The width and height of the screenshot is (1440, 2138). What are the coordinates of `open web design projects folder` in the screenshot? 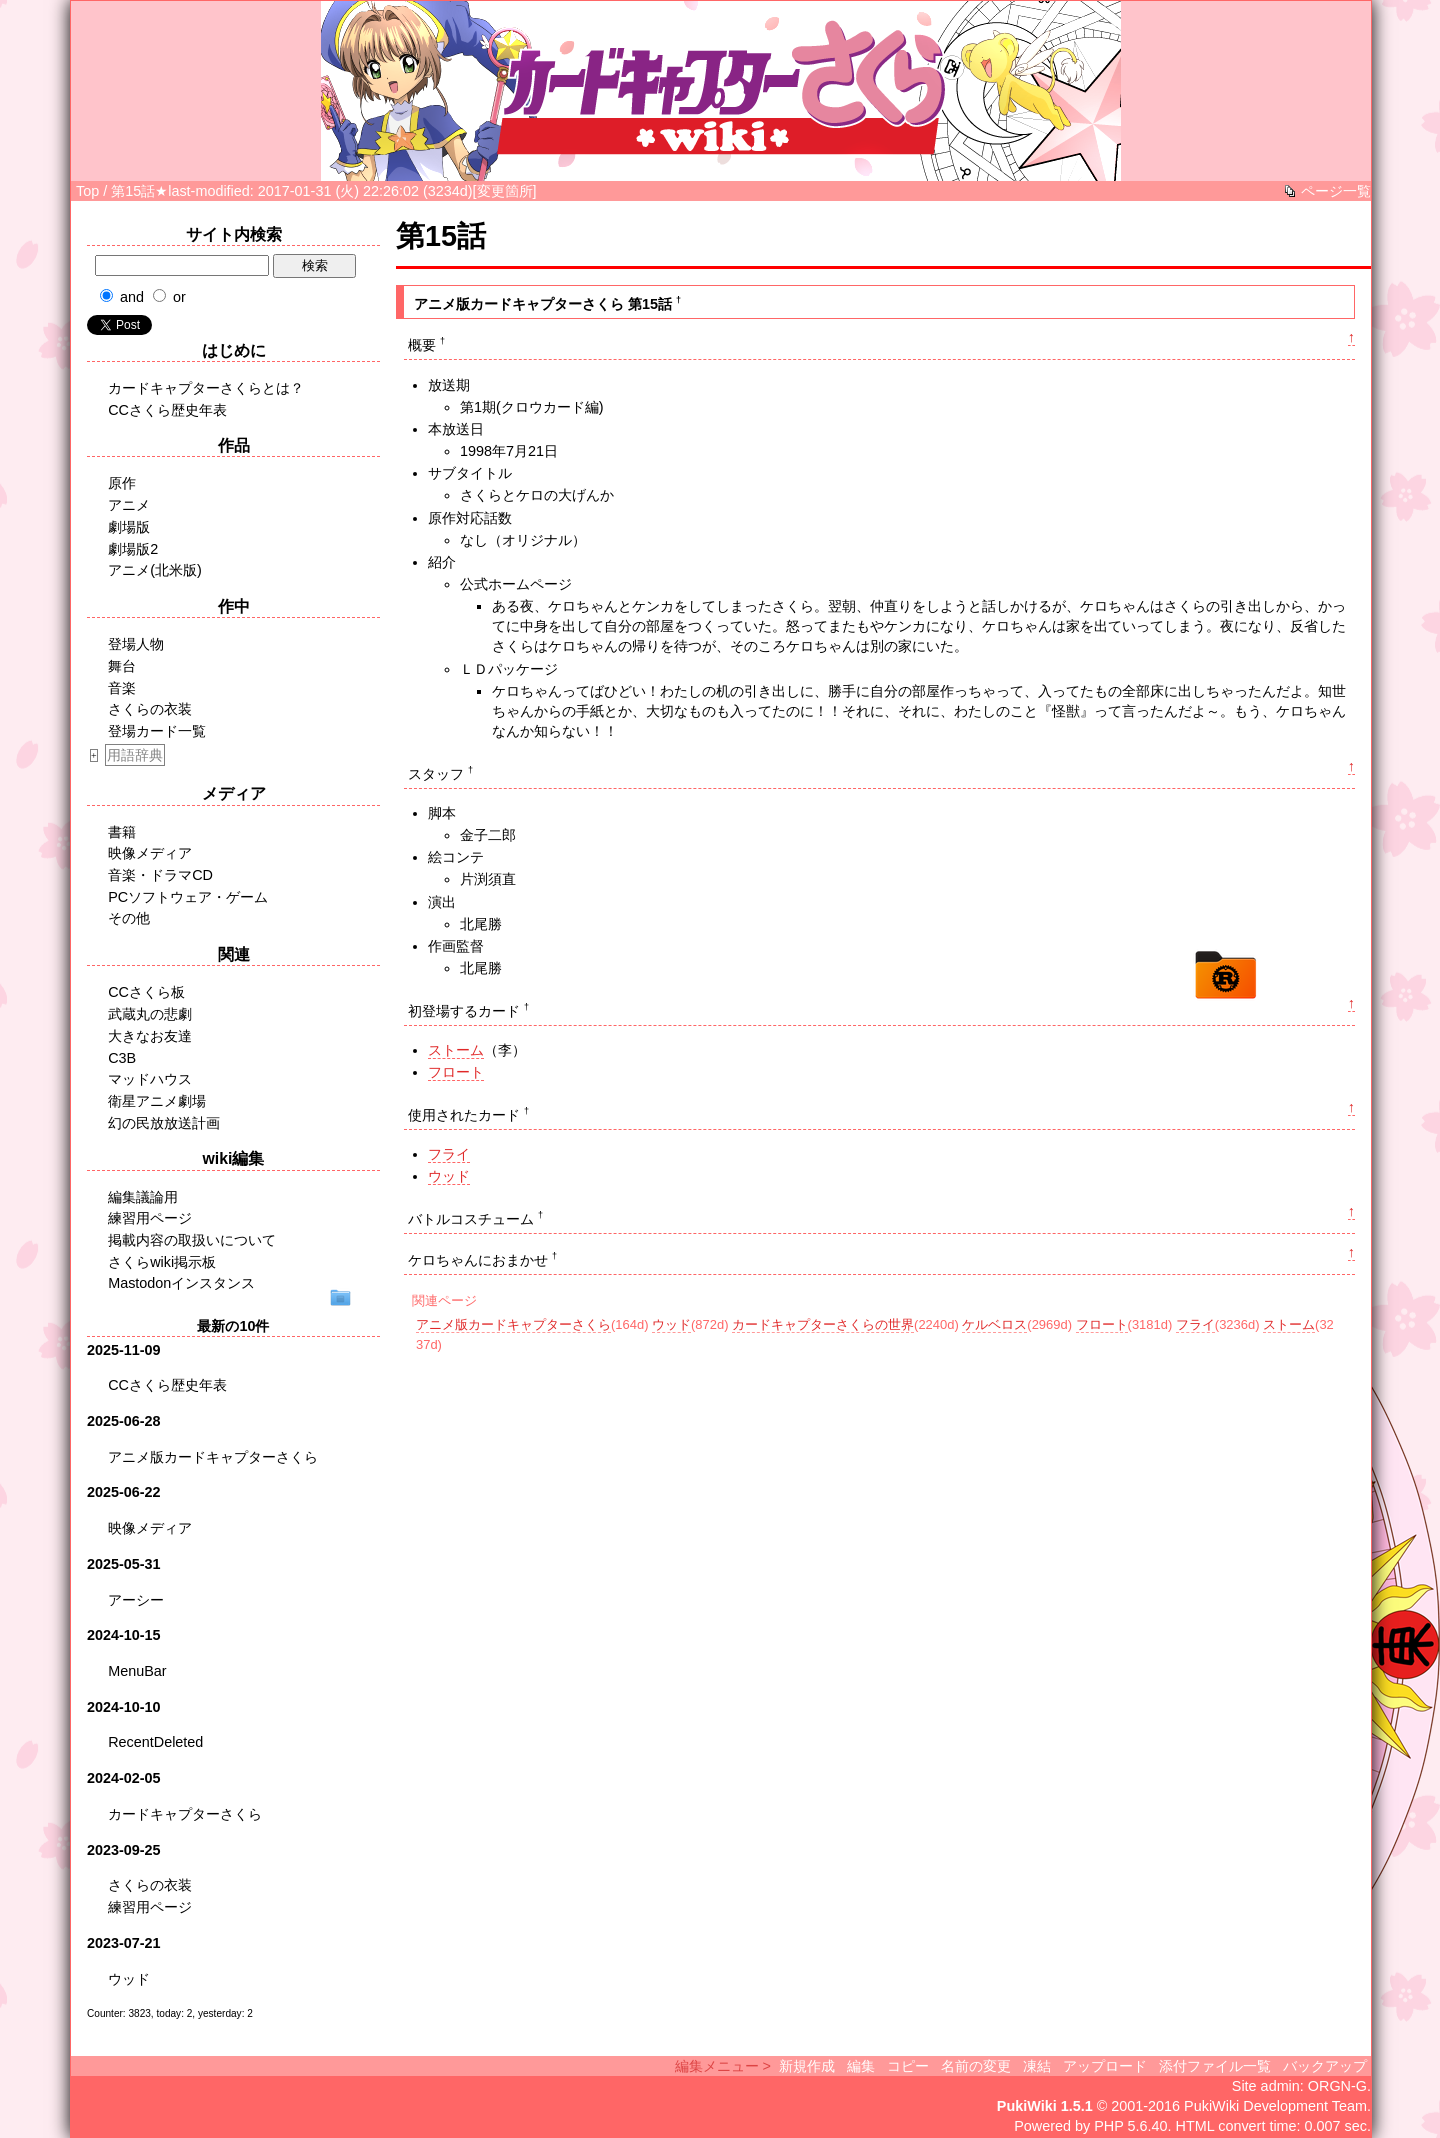 It's located at (340, 1297).